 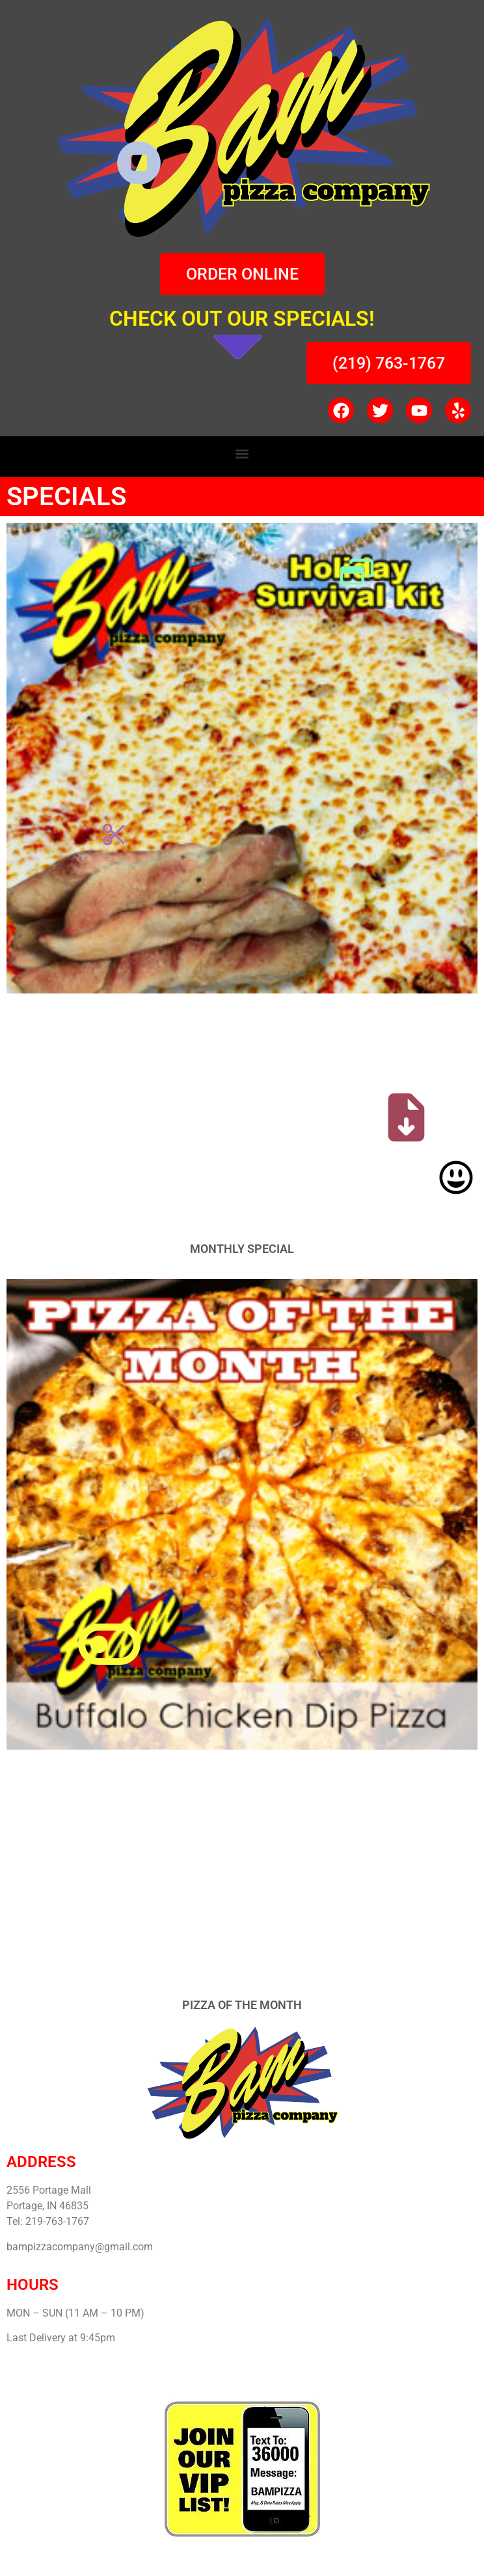 What do you see at coordinates (109, 1644) in the screenshot?
I see `toggle a setting off` at bounding box center [109, 1644].